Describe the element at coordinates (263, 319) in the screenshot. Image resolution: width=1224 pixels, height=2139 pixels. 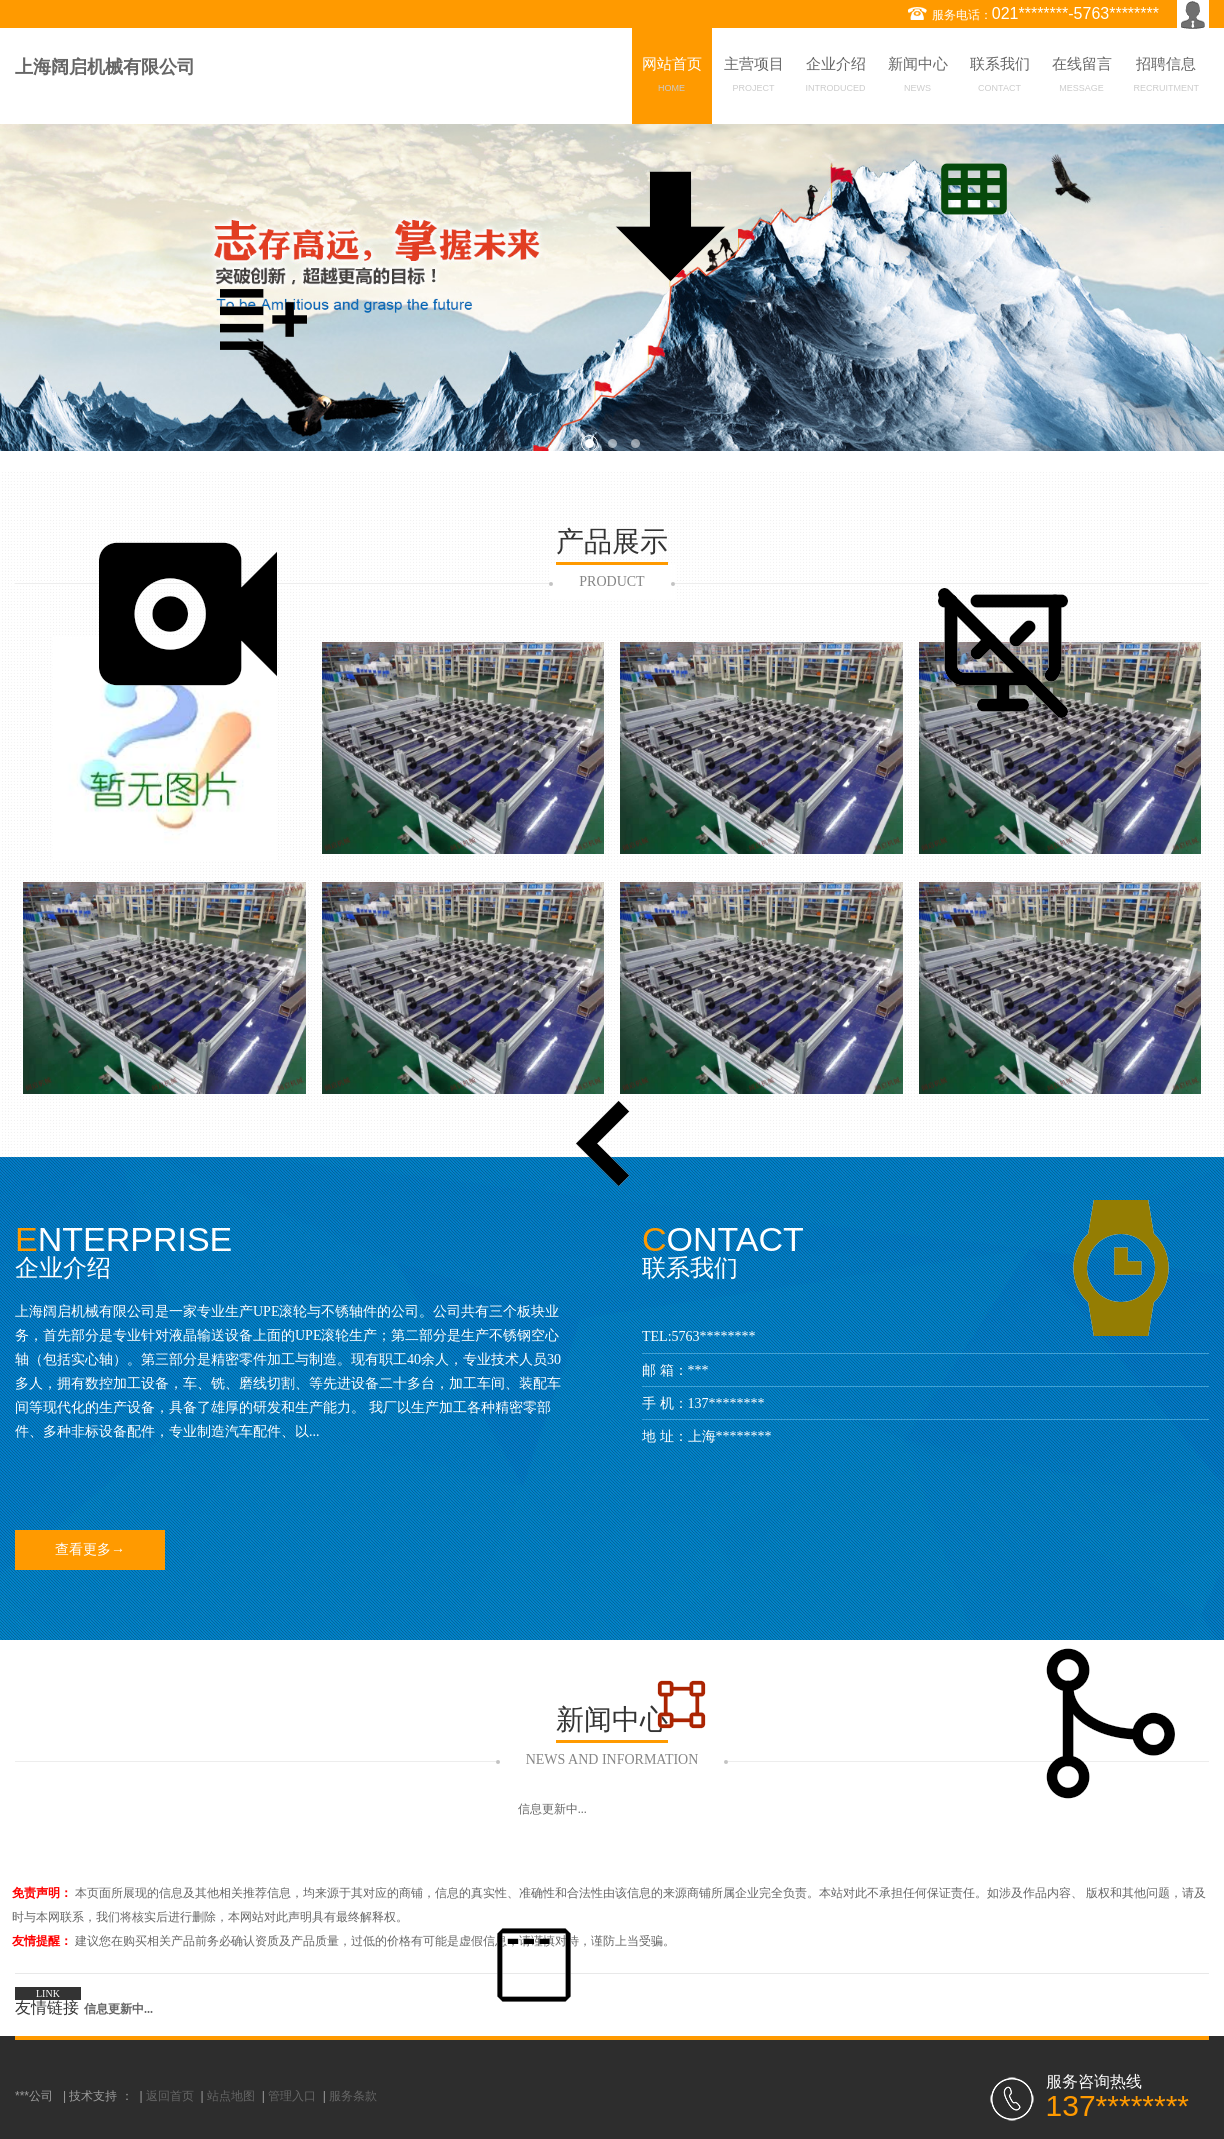
I see `add a new item to the list` at that location.